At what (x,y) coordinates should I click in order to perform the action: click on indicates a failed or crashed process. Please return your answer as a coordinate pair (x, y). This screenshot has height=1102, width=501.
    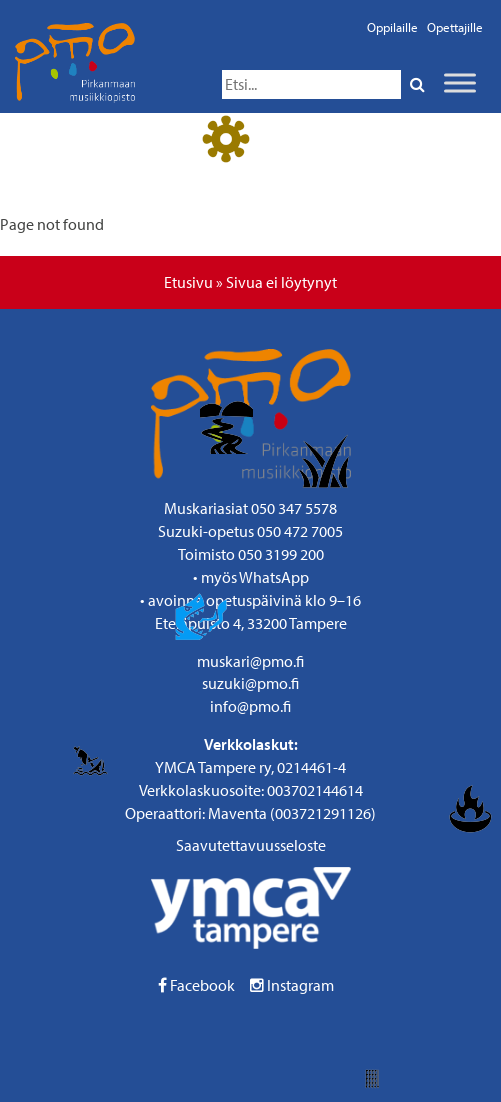
    Looking at the image, I should click on (90, 758).